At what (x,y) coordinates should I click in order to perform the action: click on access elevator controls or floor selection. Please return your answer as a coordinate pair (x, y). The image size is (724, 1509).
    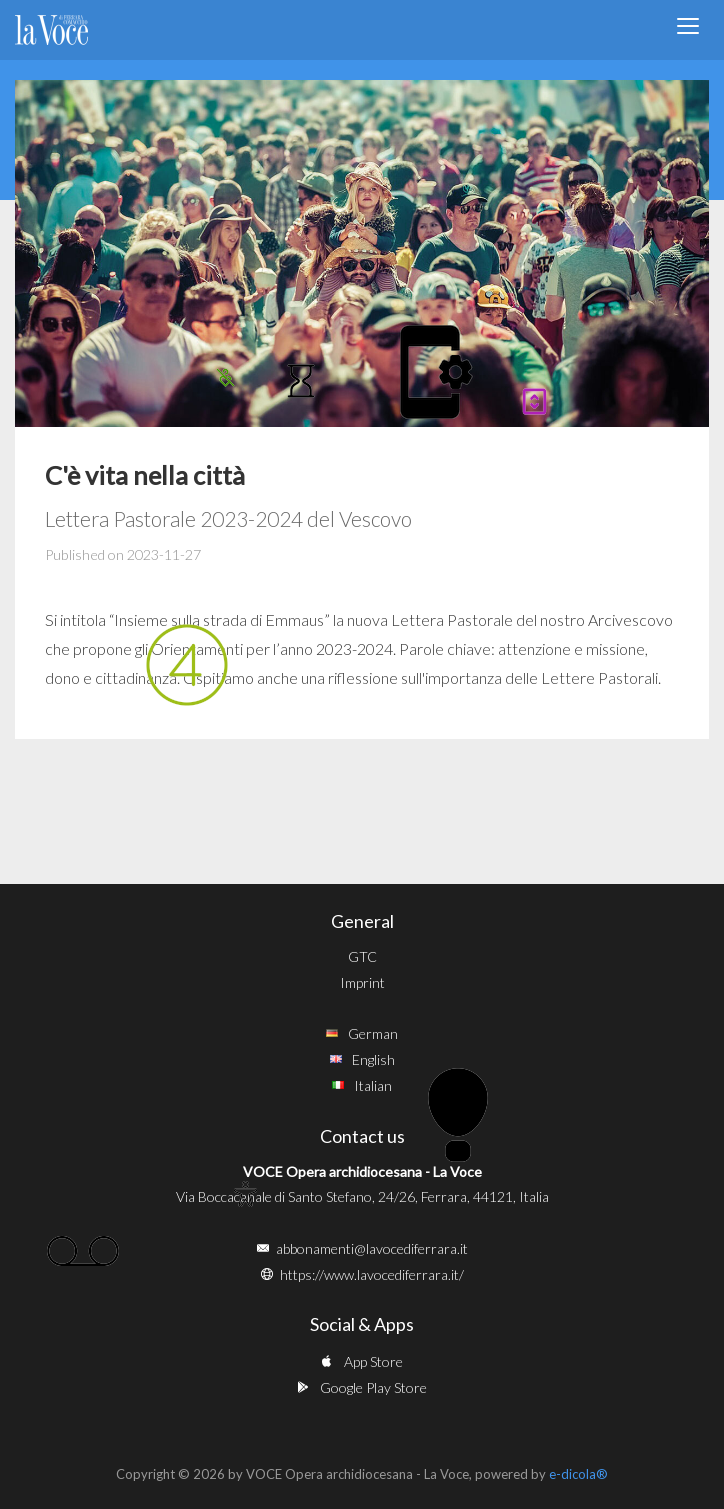
    Looking at the image, I should click on (534, 401).